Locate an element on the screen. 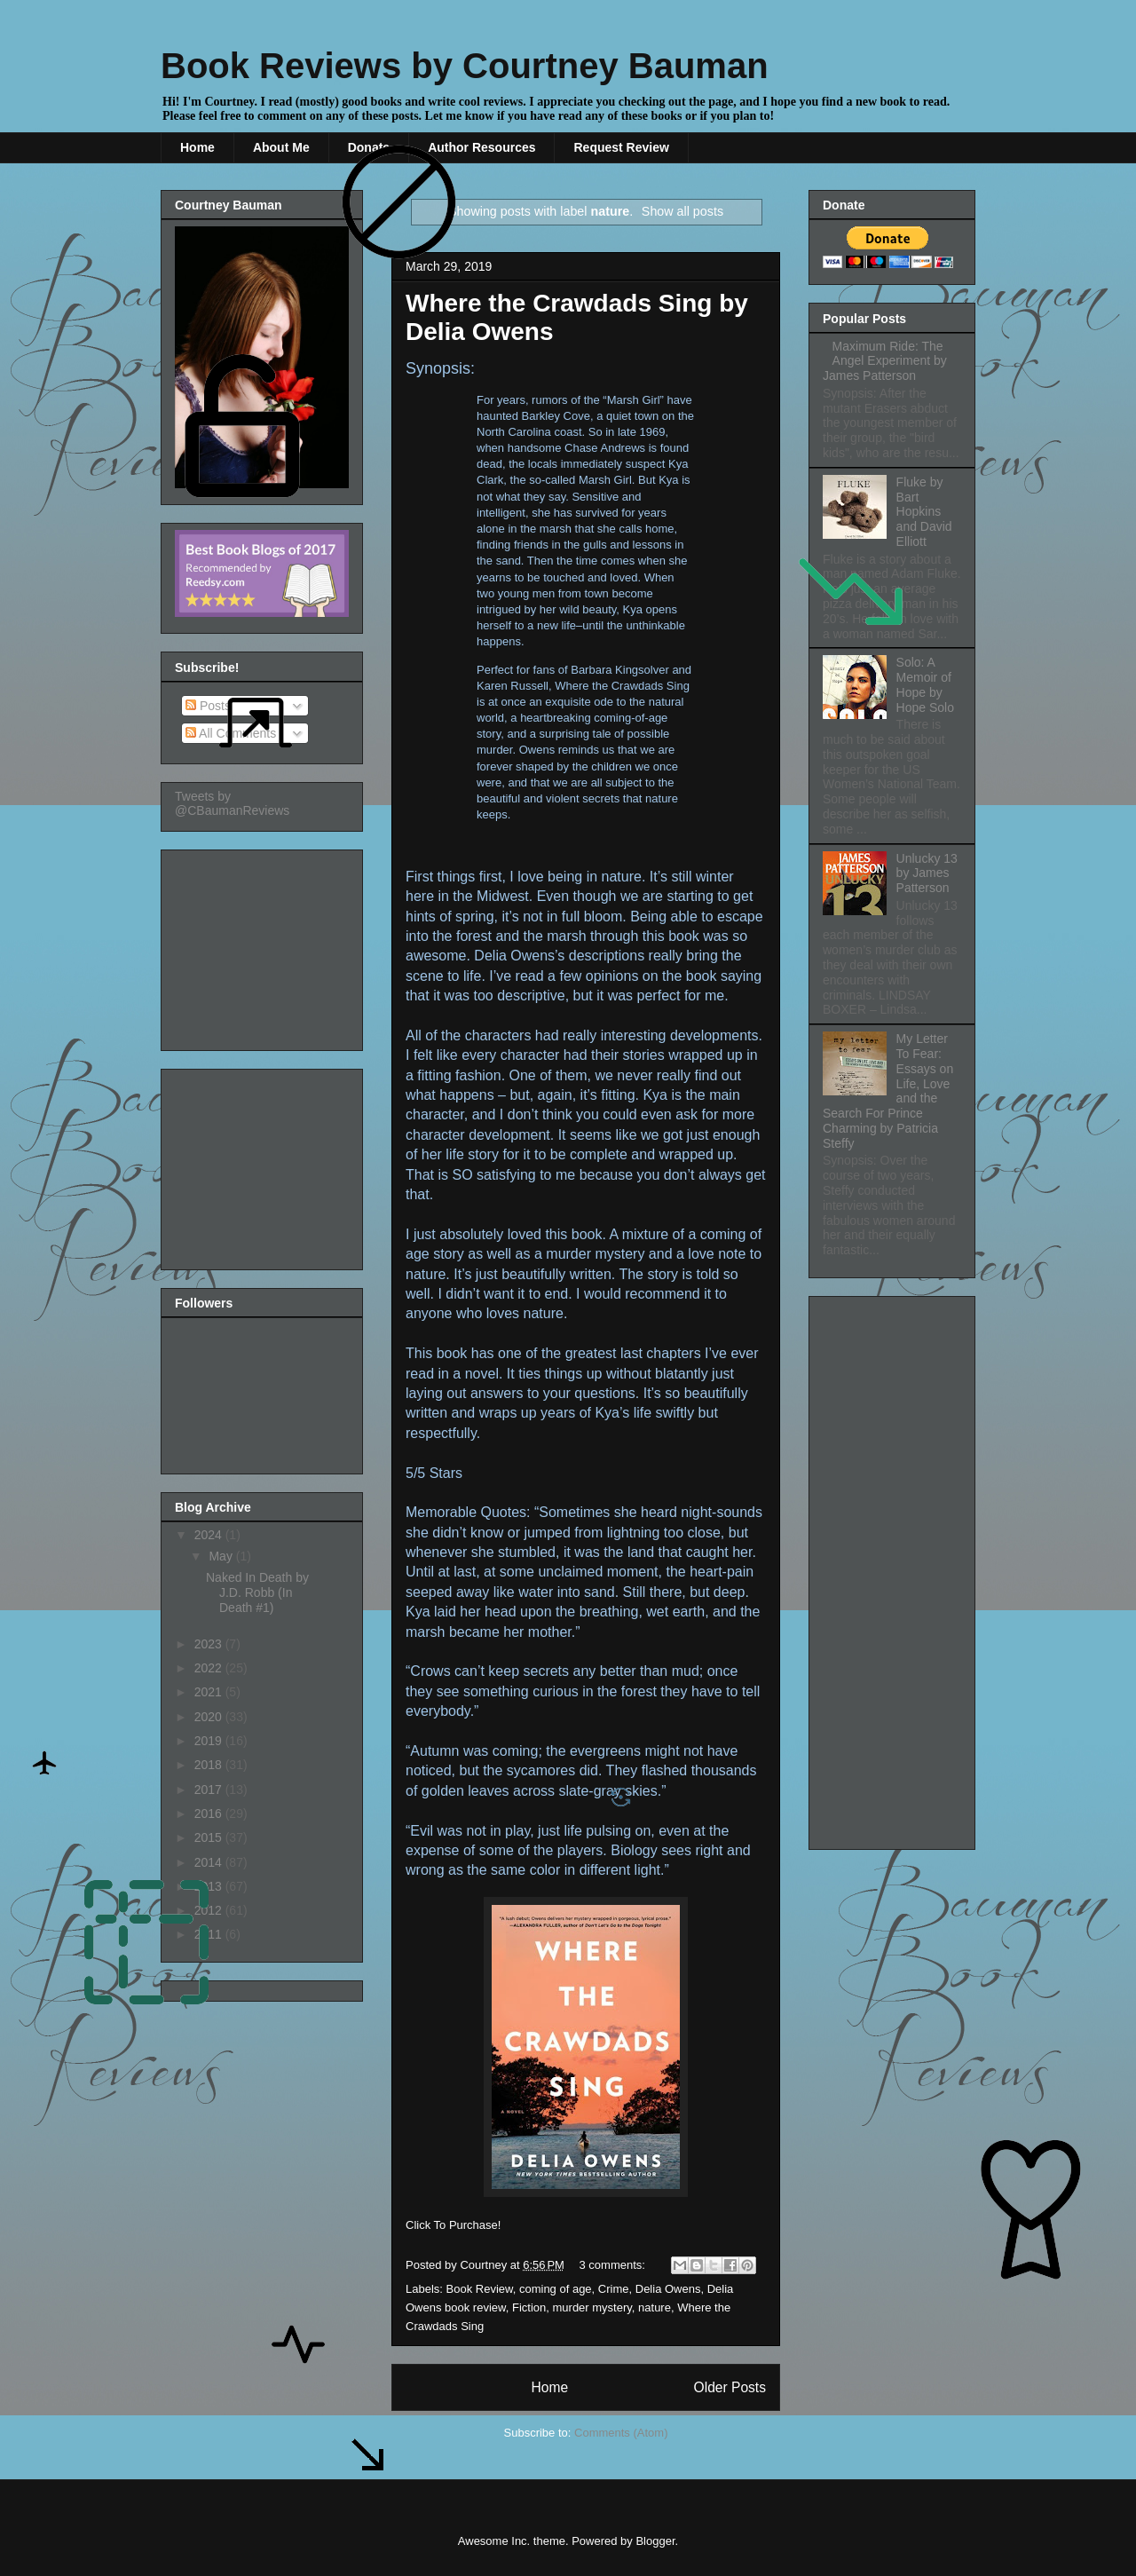 The image size is (1136, 2576). navigate to the bottom-right section is located at coordinates (368, 2455).